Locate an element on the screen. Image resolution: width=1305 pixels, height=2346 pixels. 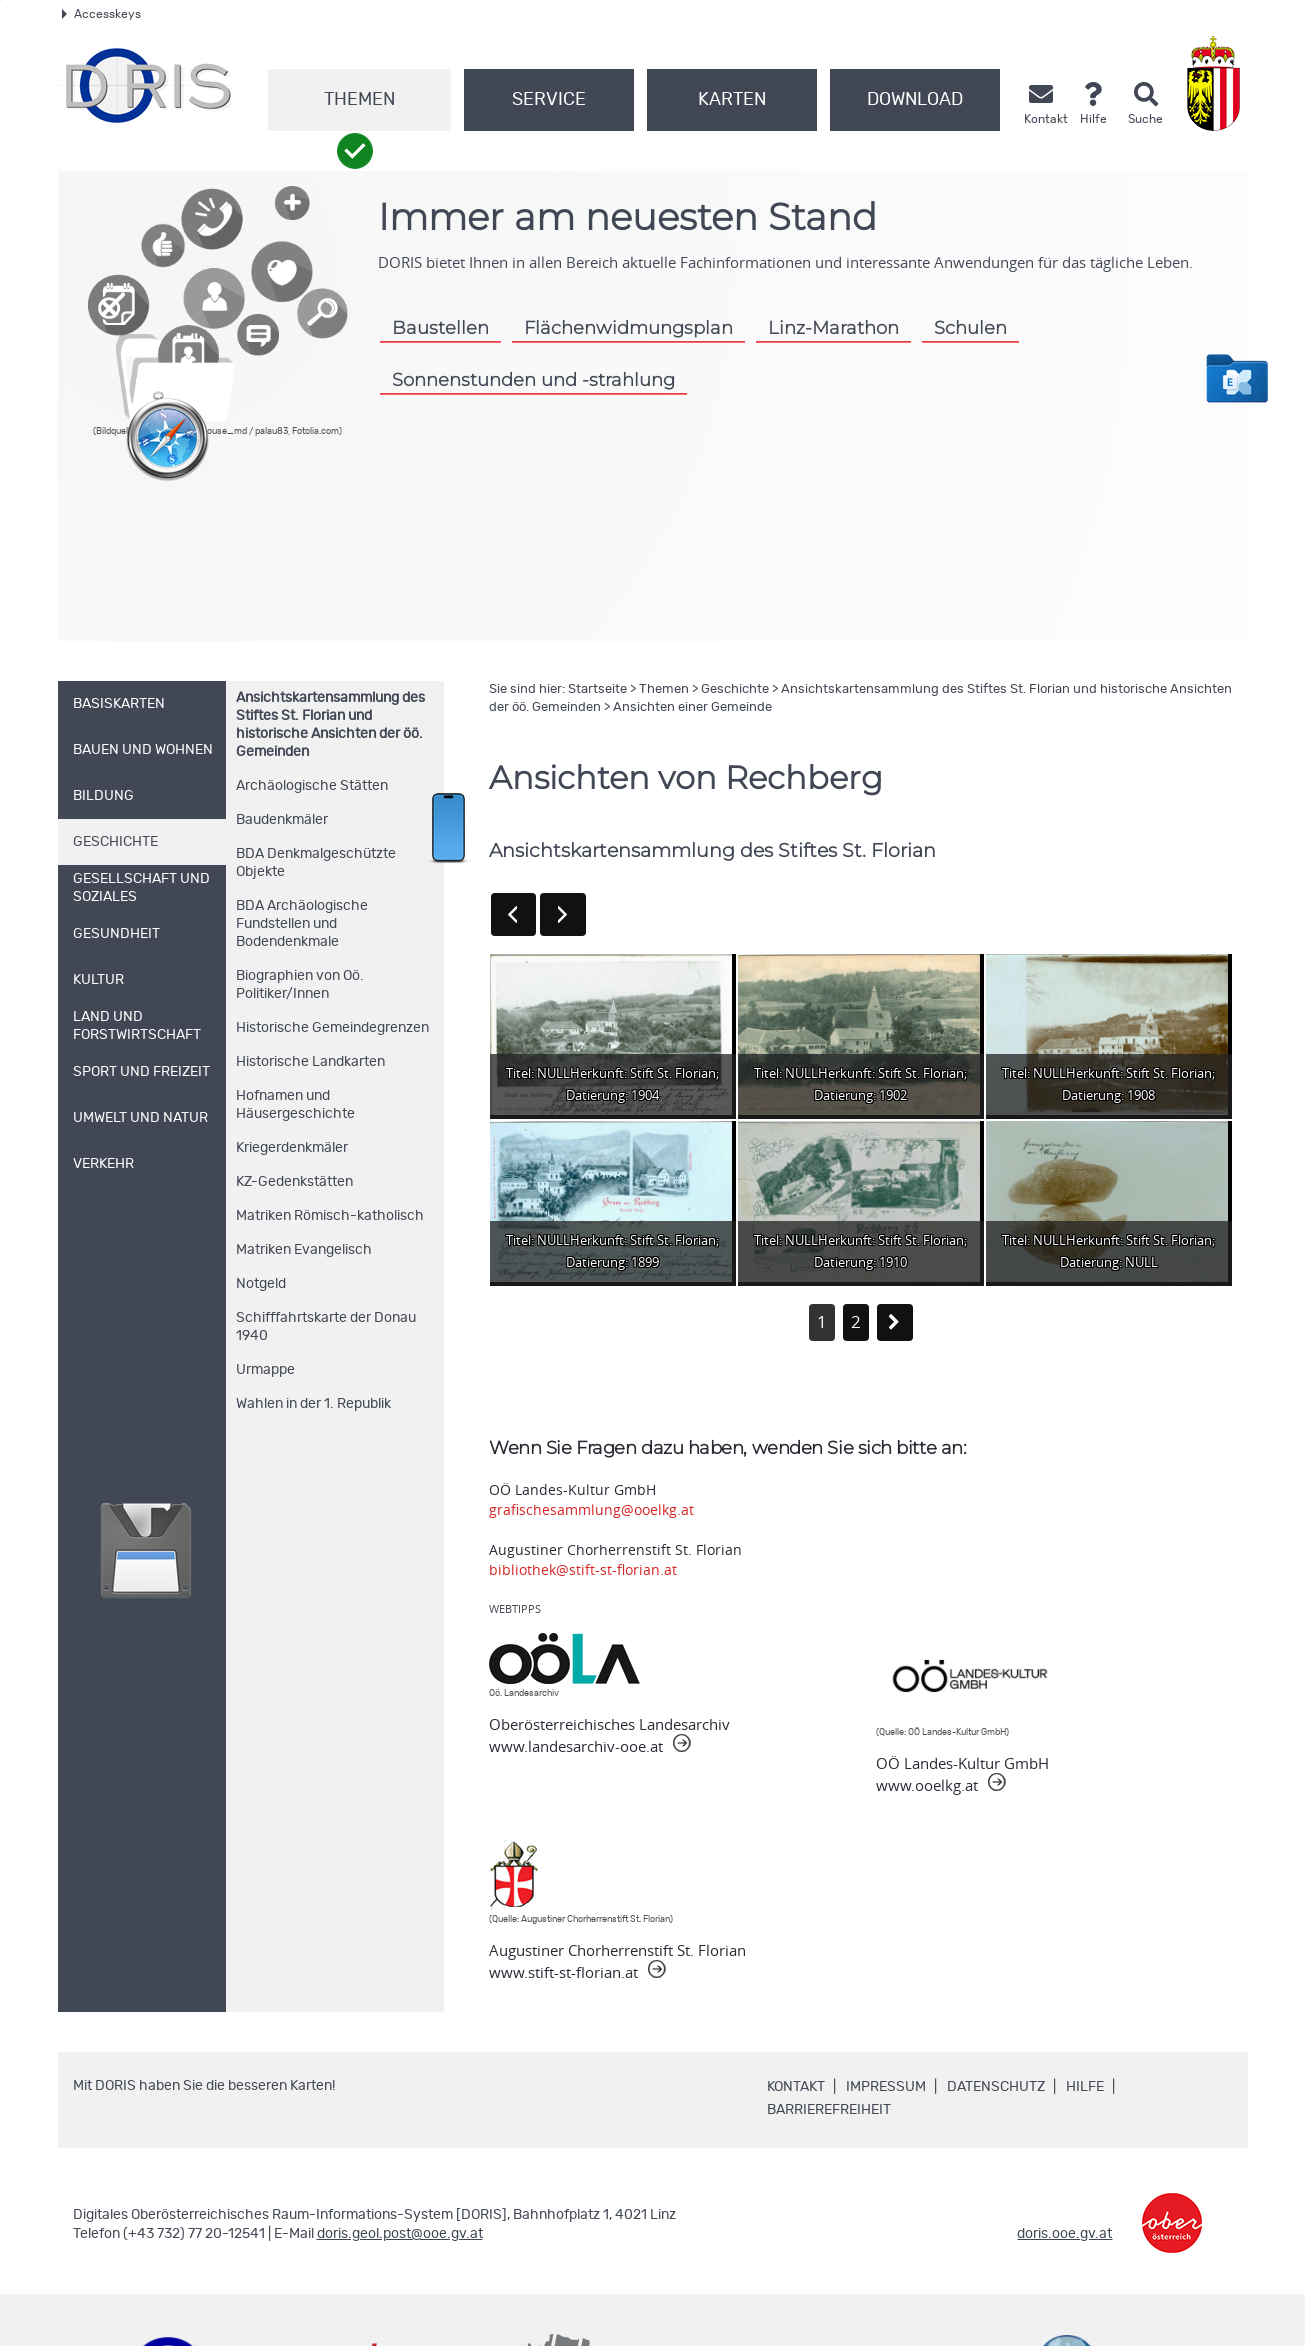
access superdisk or floppy drive storage is located at coordinates (146, 1551).